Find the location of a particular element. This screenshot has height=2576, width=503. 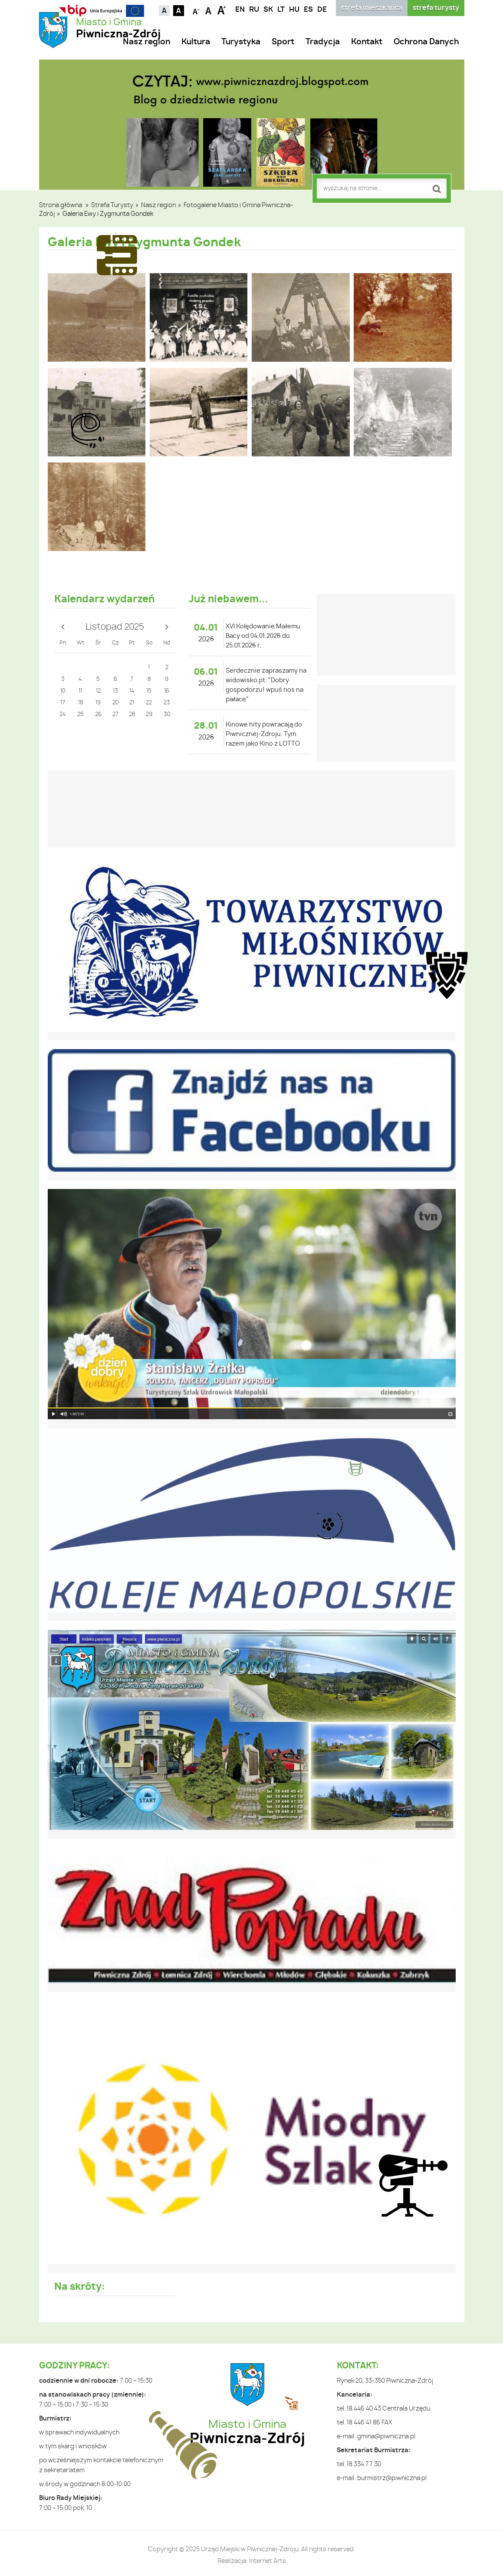

connect or link two components together is located at coordinates (117, 255).